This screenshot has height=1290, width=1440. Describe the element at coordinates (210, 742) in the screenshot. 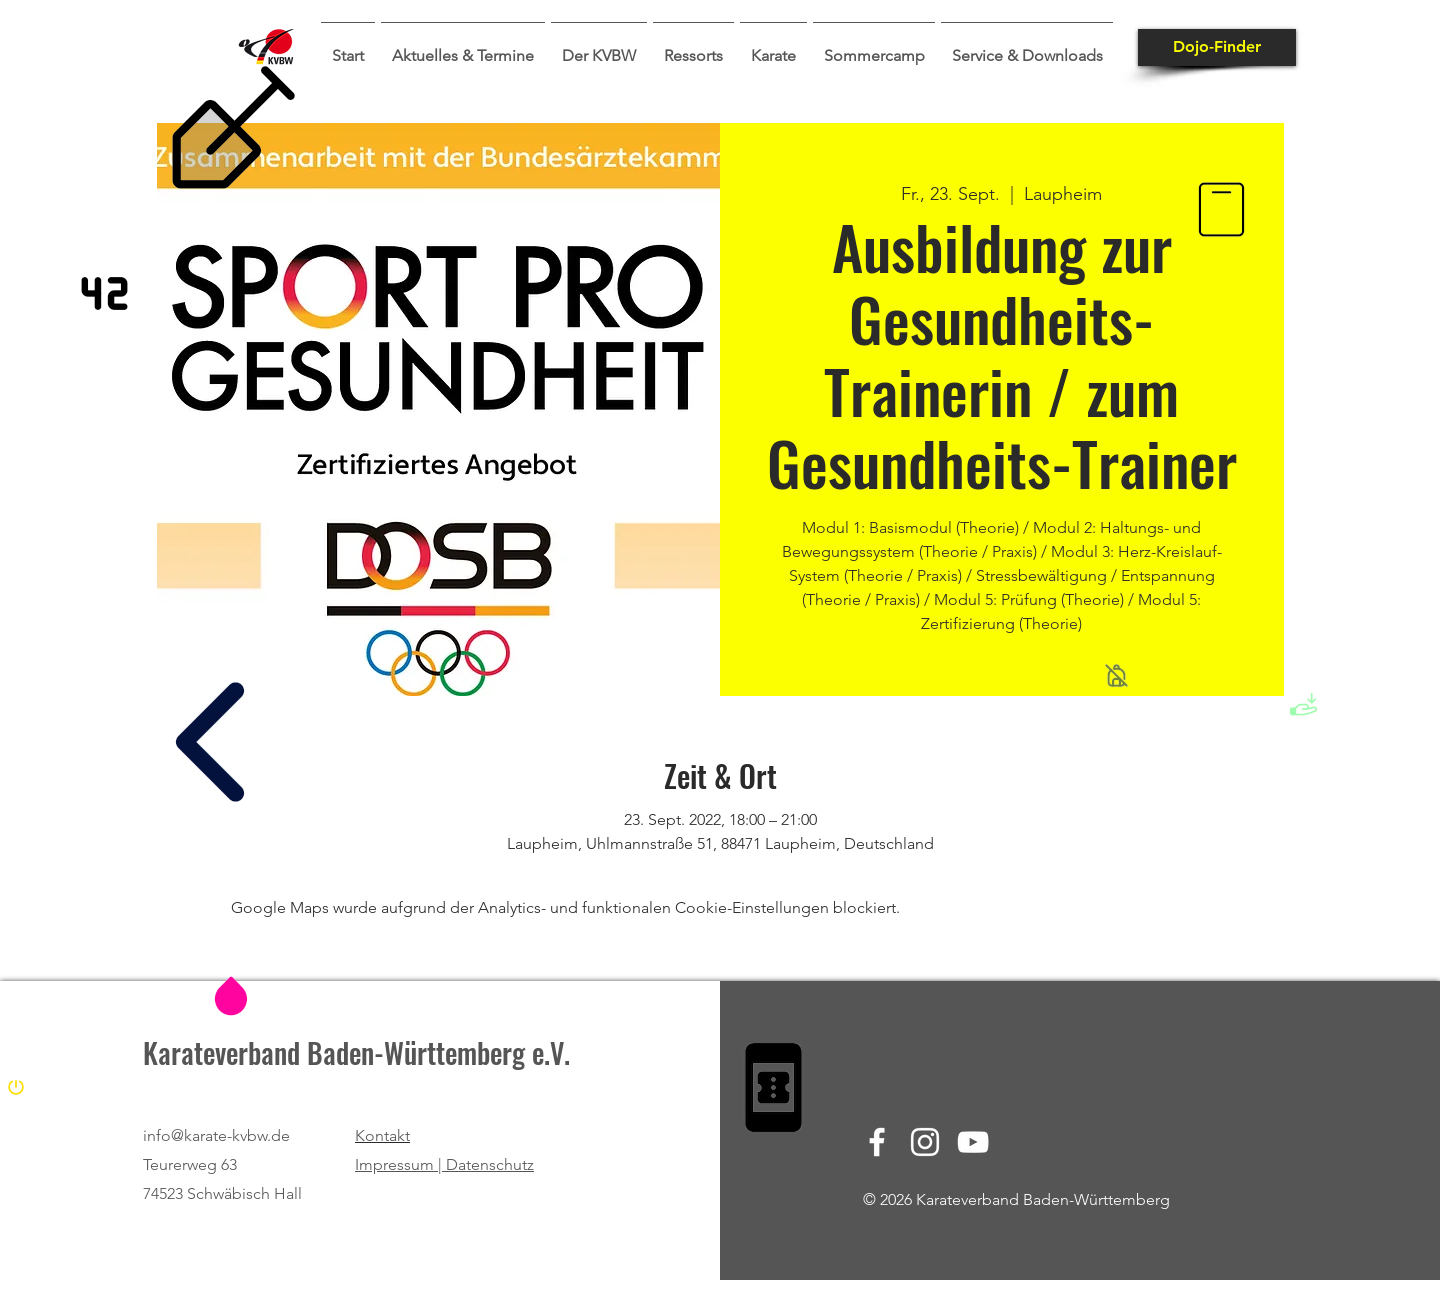

I see `go back to the previous screen` at that location.